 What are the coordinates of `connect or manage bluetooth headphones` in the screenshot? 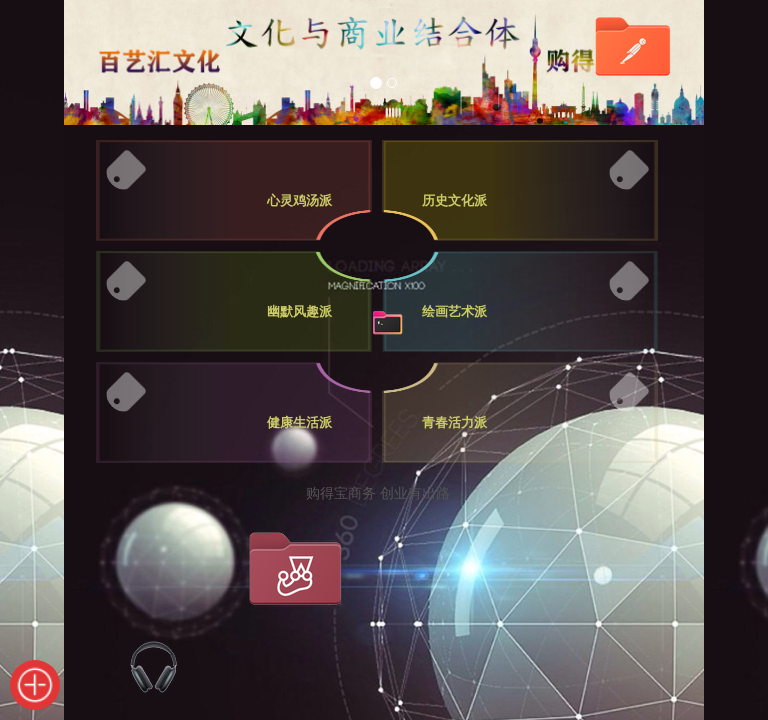 It's located at (153, 667).